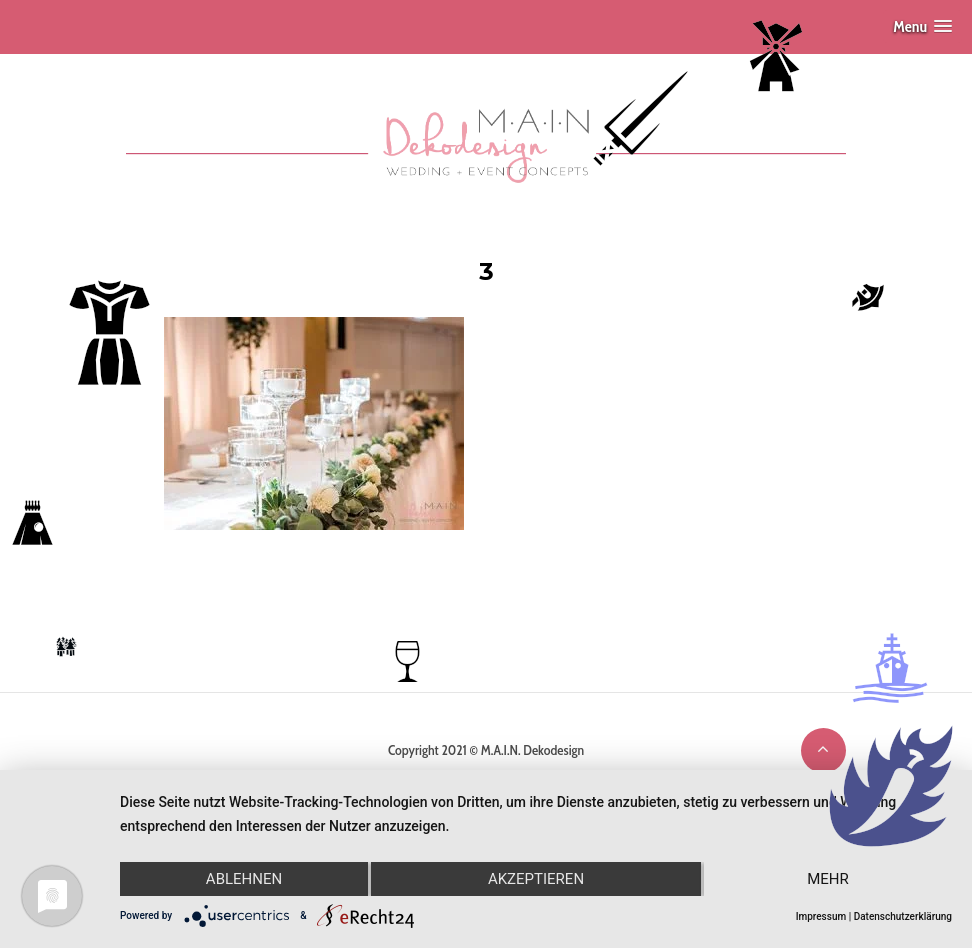 This screenshot has width=972, height=948. Describe the element at coordinates (776, 56) in the screenshot. I see `indicates wind energy or renewable power source` at that location.